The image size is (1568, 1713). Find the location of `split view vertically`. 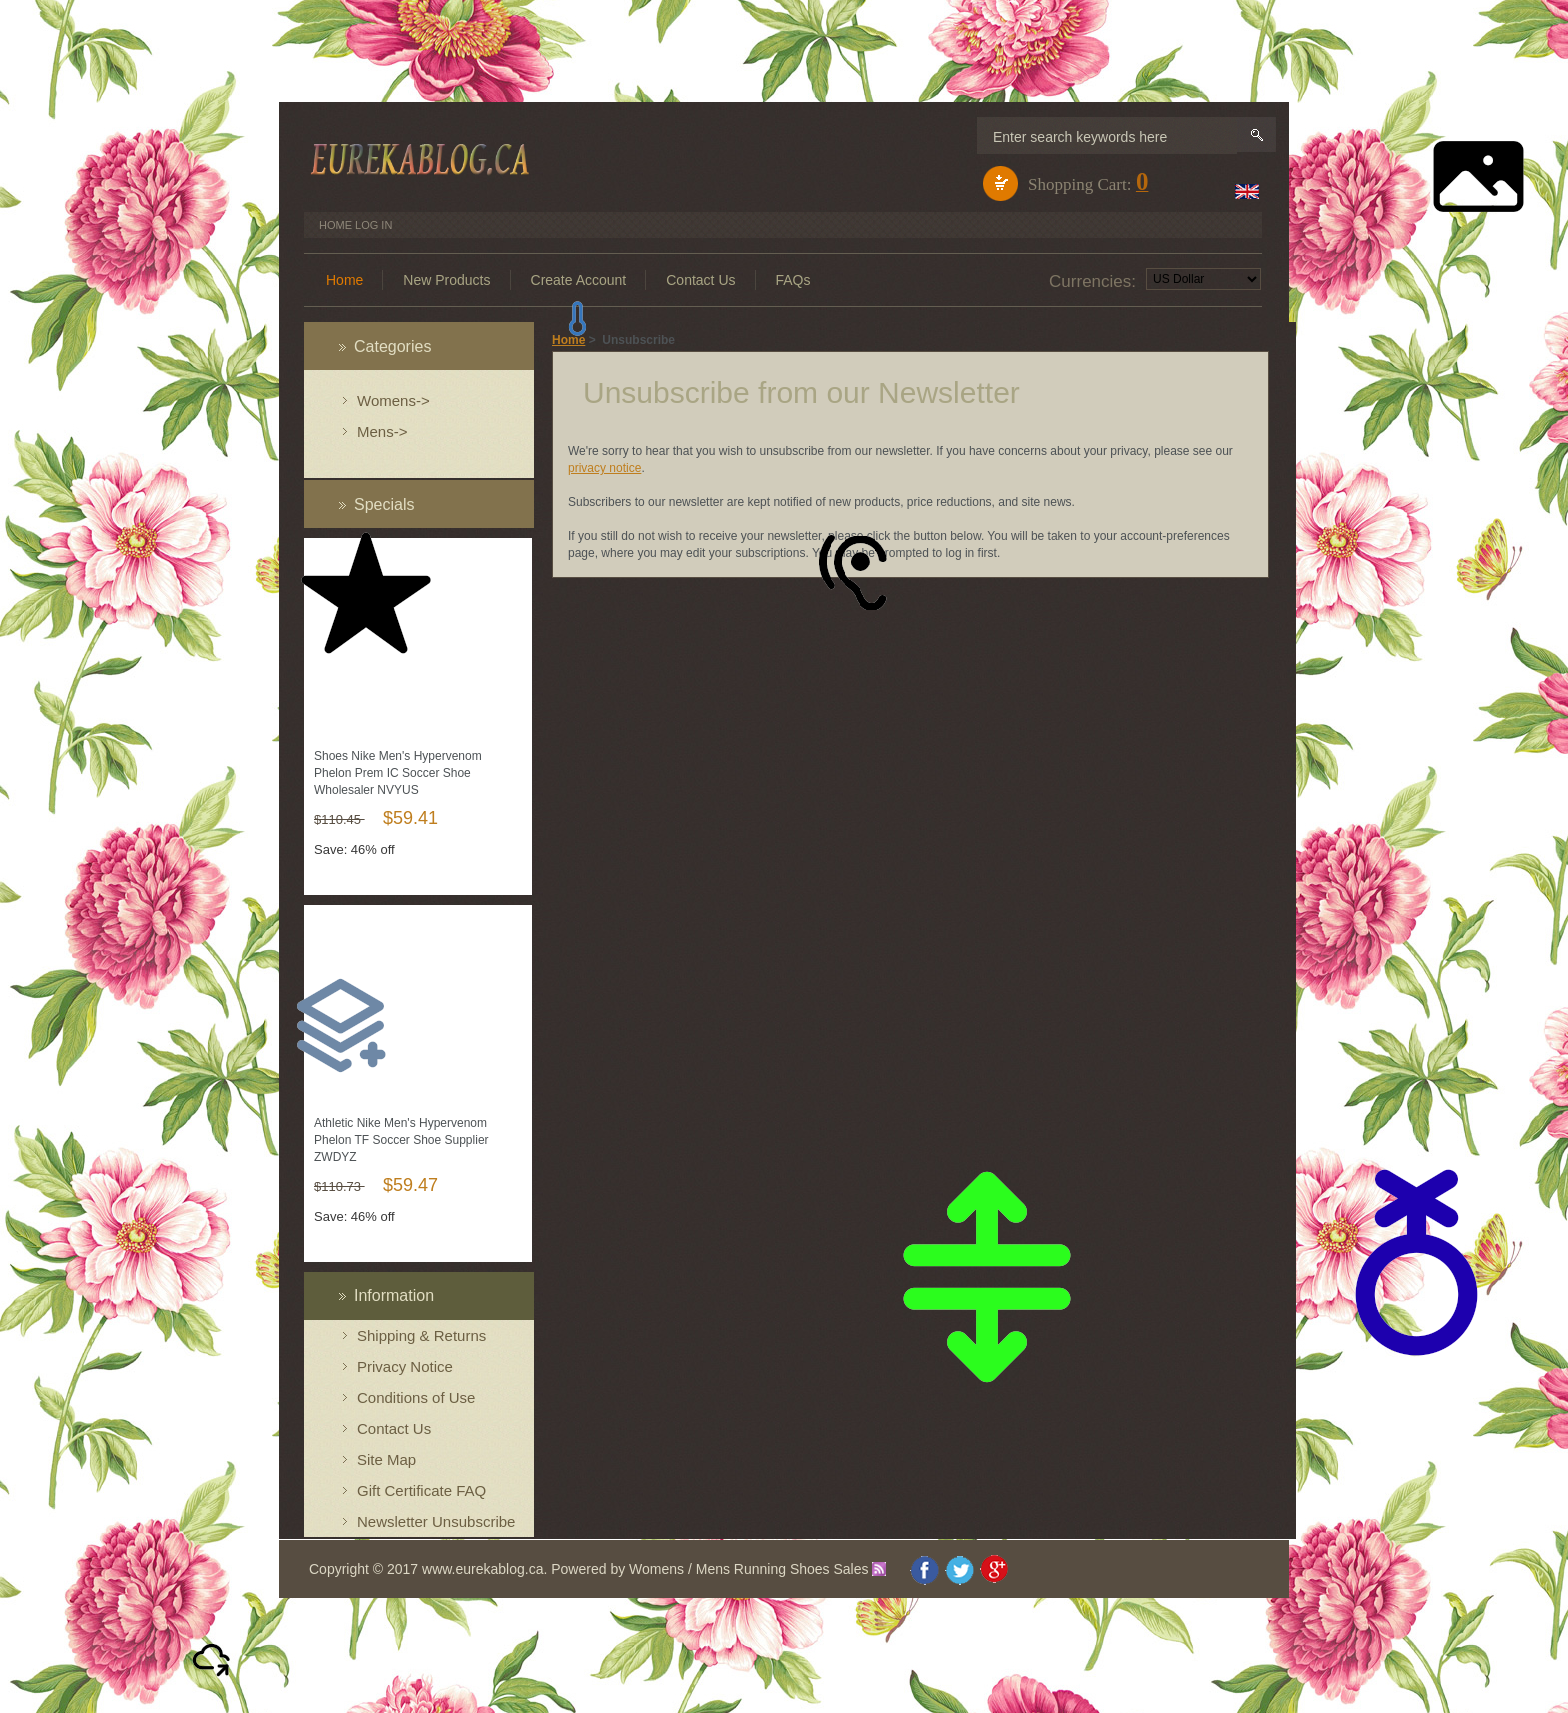

split view vertically is located at coordinates (987, 1277).